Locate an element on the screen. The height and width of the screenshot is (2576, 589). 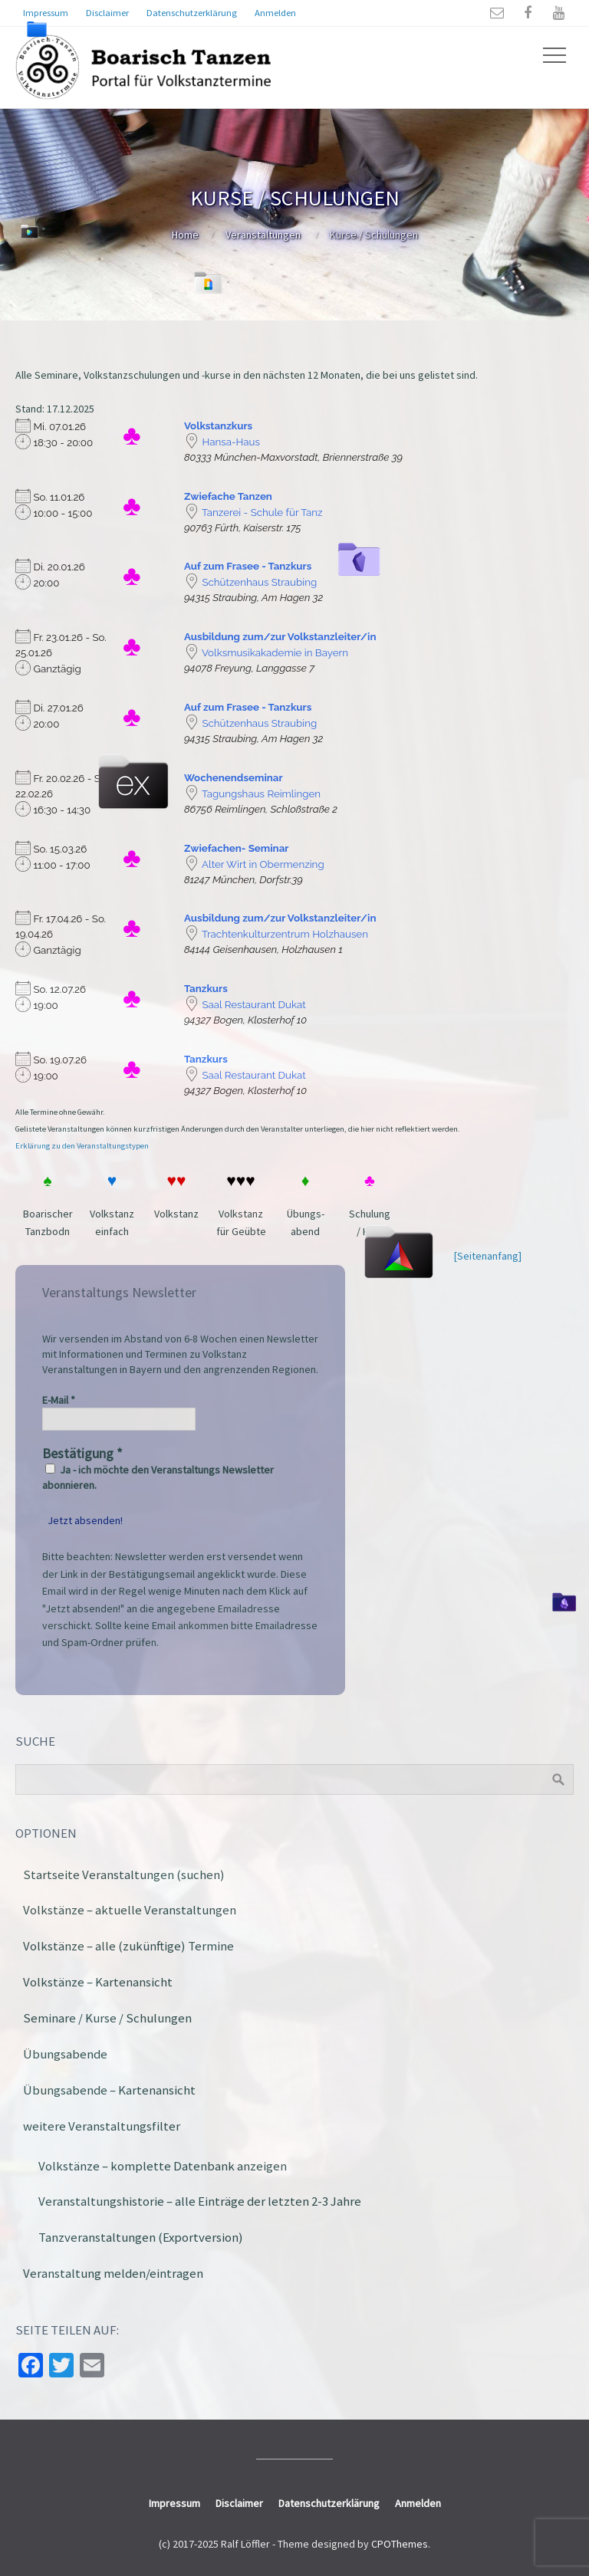
open JetBrains Space project folder is located at coordinates (29, 232).